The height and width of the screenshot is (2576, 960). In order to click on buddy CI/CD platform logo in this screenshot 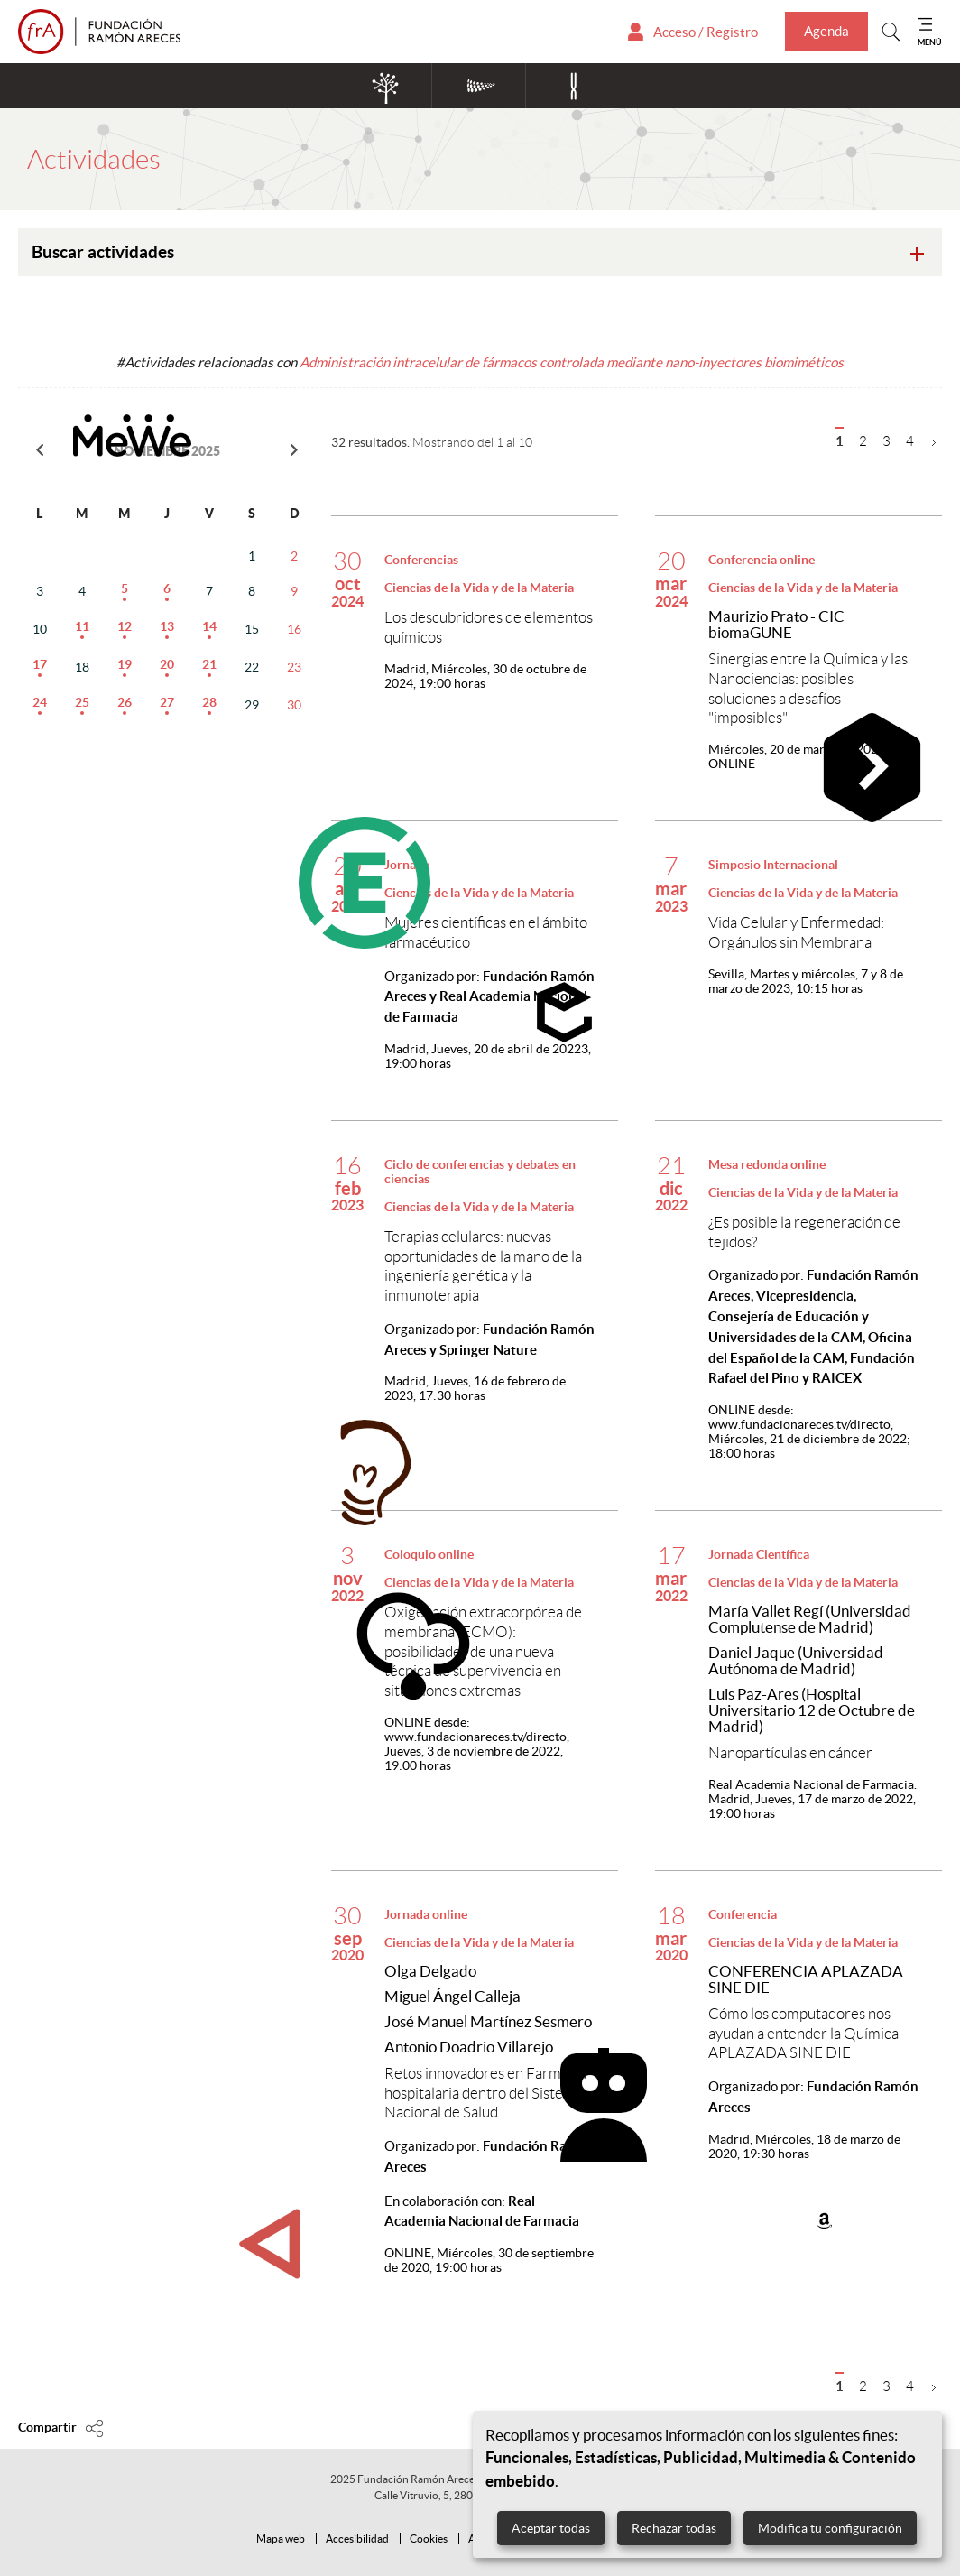, I will do `click(872, 767)`.